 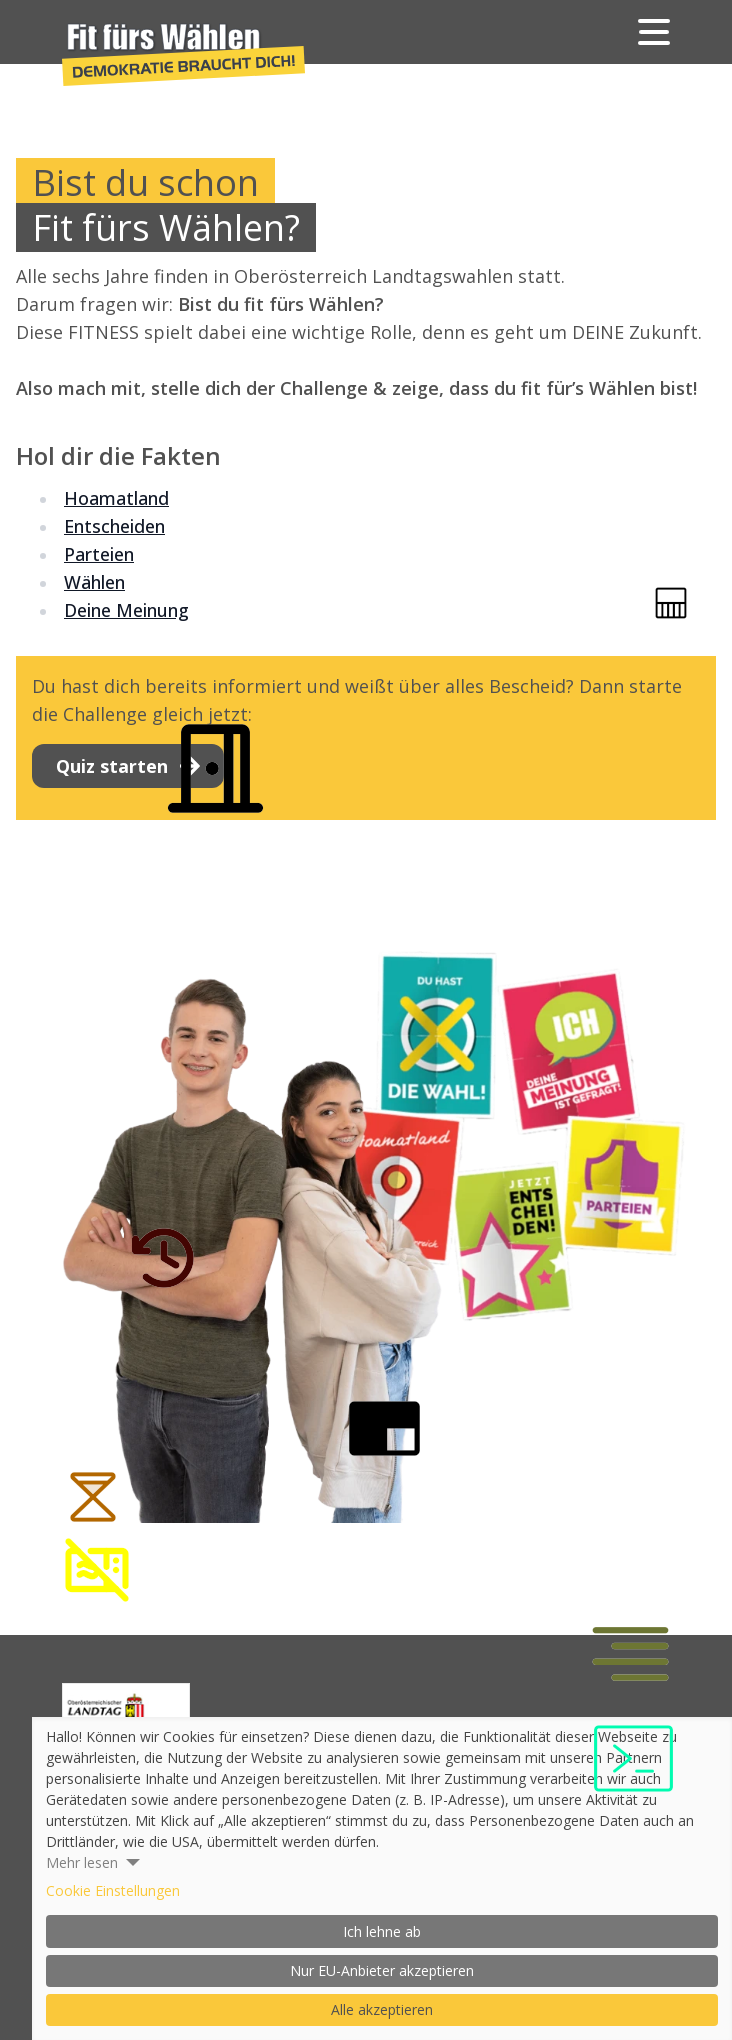 I want to click on open command line terminal, so click(x=633, y=1758).